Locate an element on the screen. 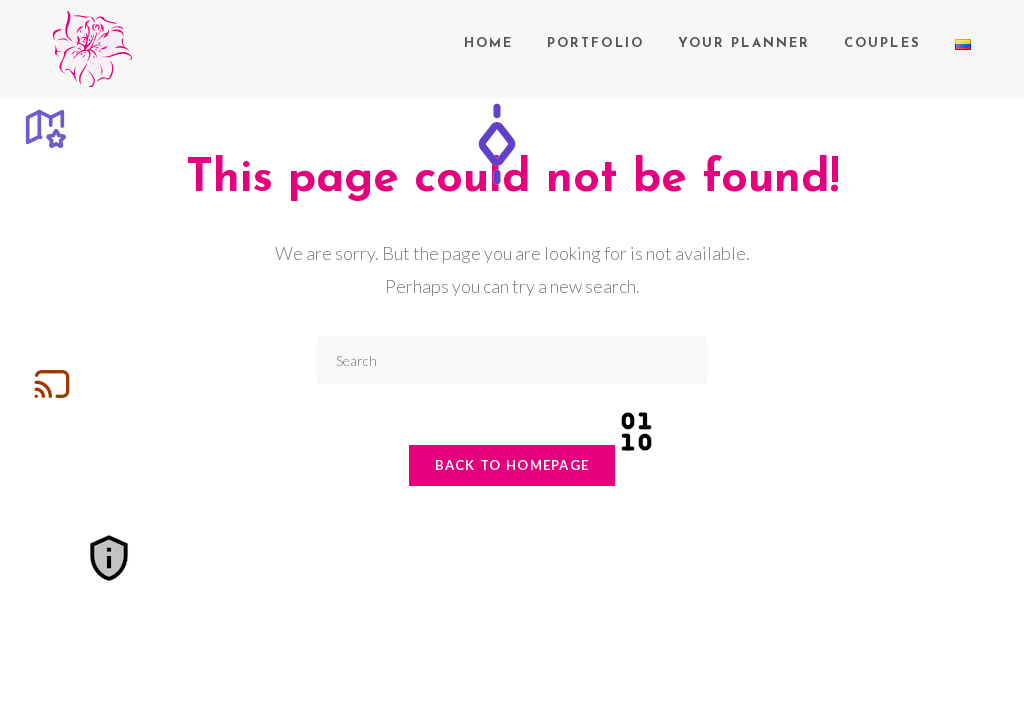  cast your screen to a nearby device is located at coordinates (52, 384).